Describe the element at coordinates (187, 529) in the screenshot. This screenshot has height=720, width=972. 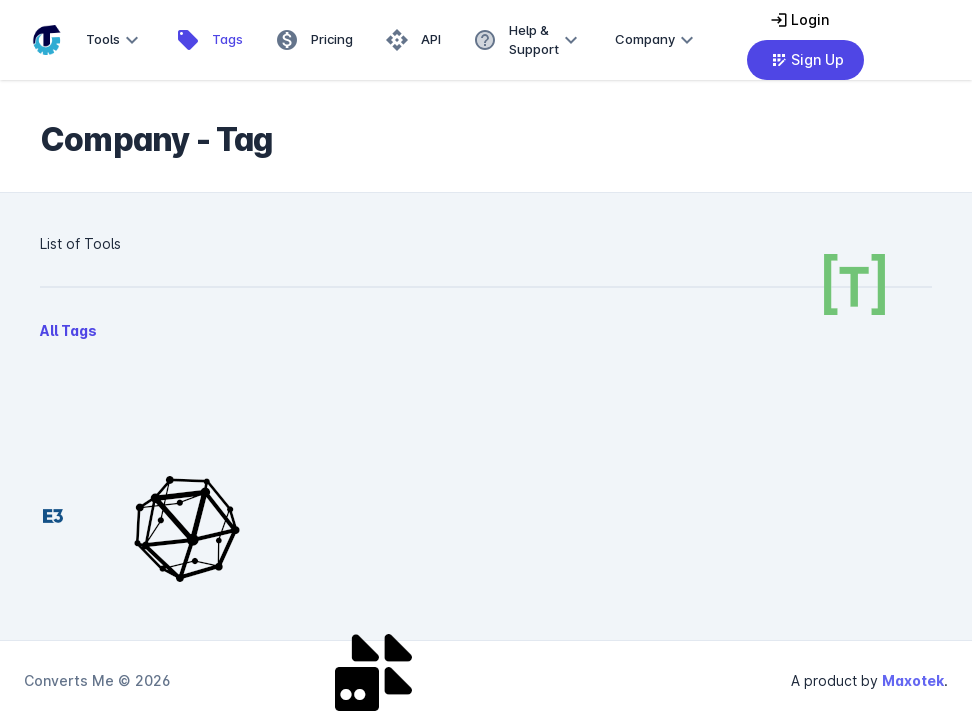
I see `open SageMath mathematical software` at that location.